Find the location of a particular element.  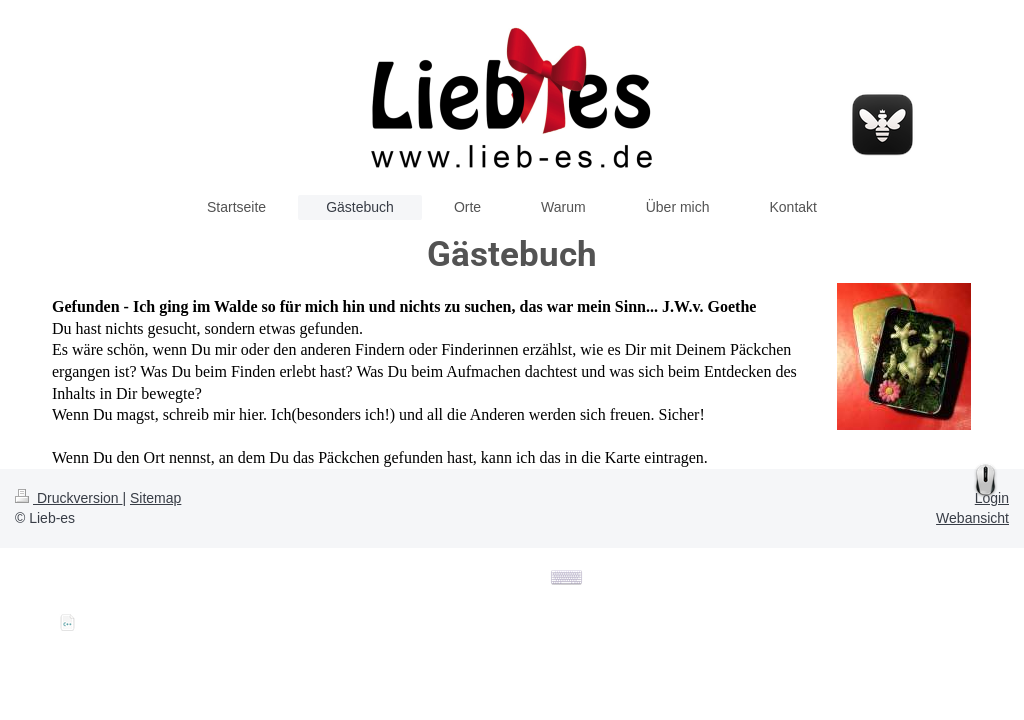

indicates keyboard connected or active is located at coordinates (566, 577).